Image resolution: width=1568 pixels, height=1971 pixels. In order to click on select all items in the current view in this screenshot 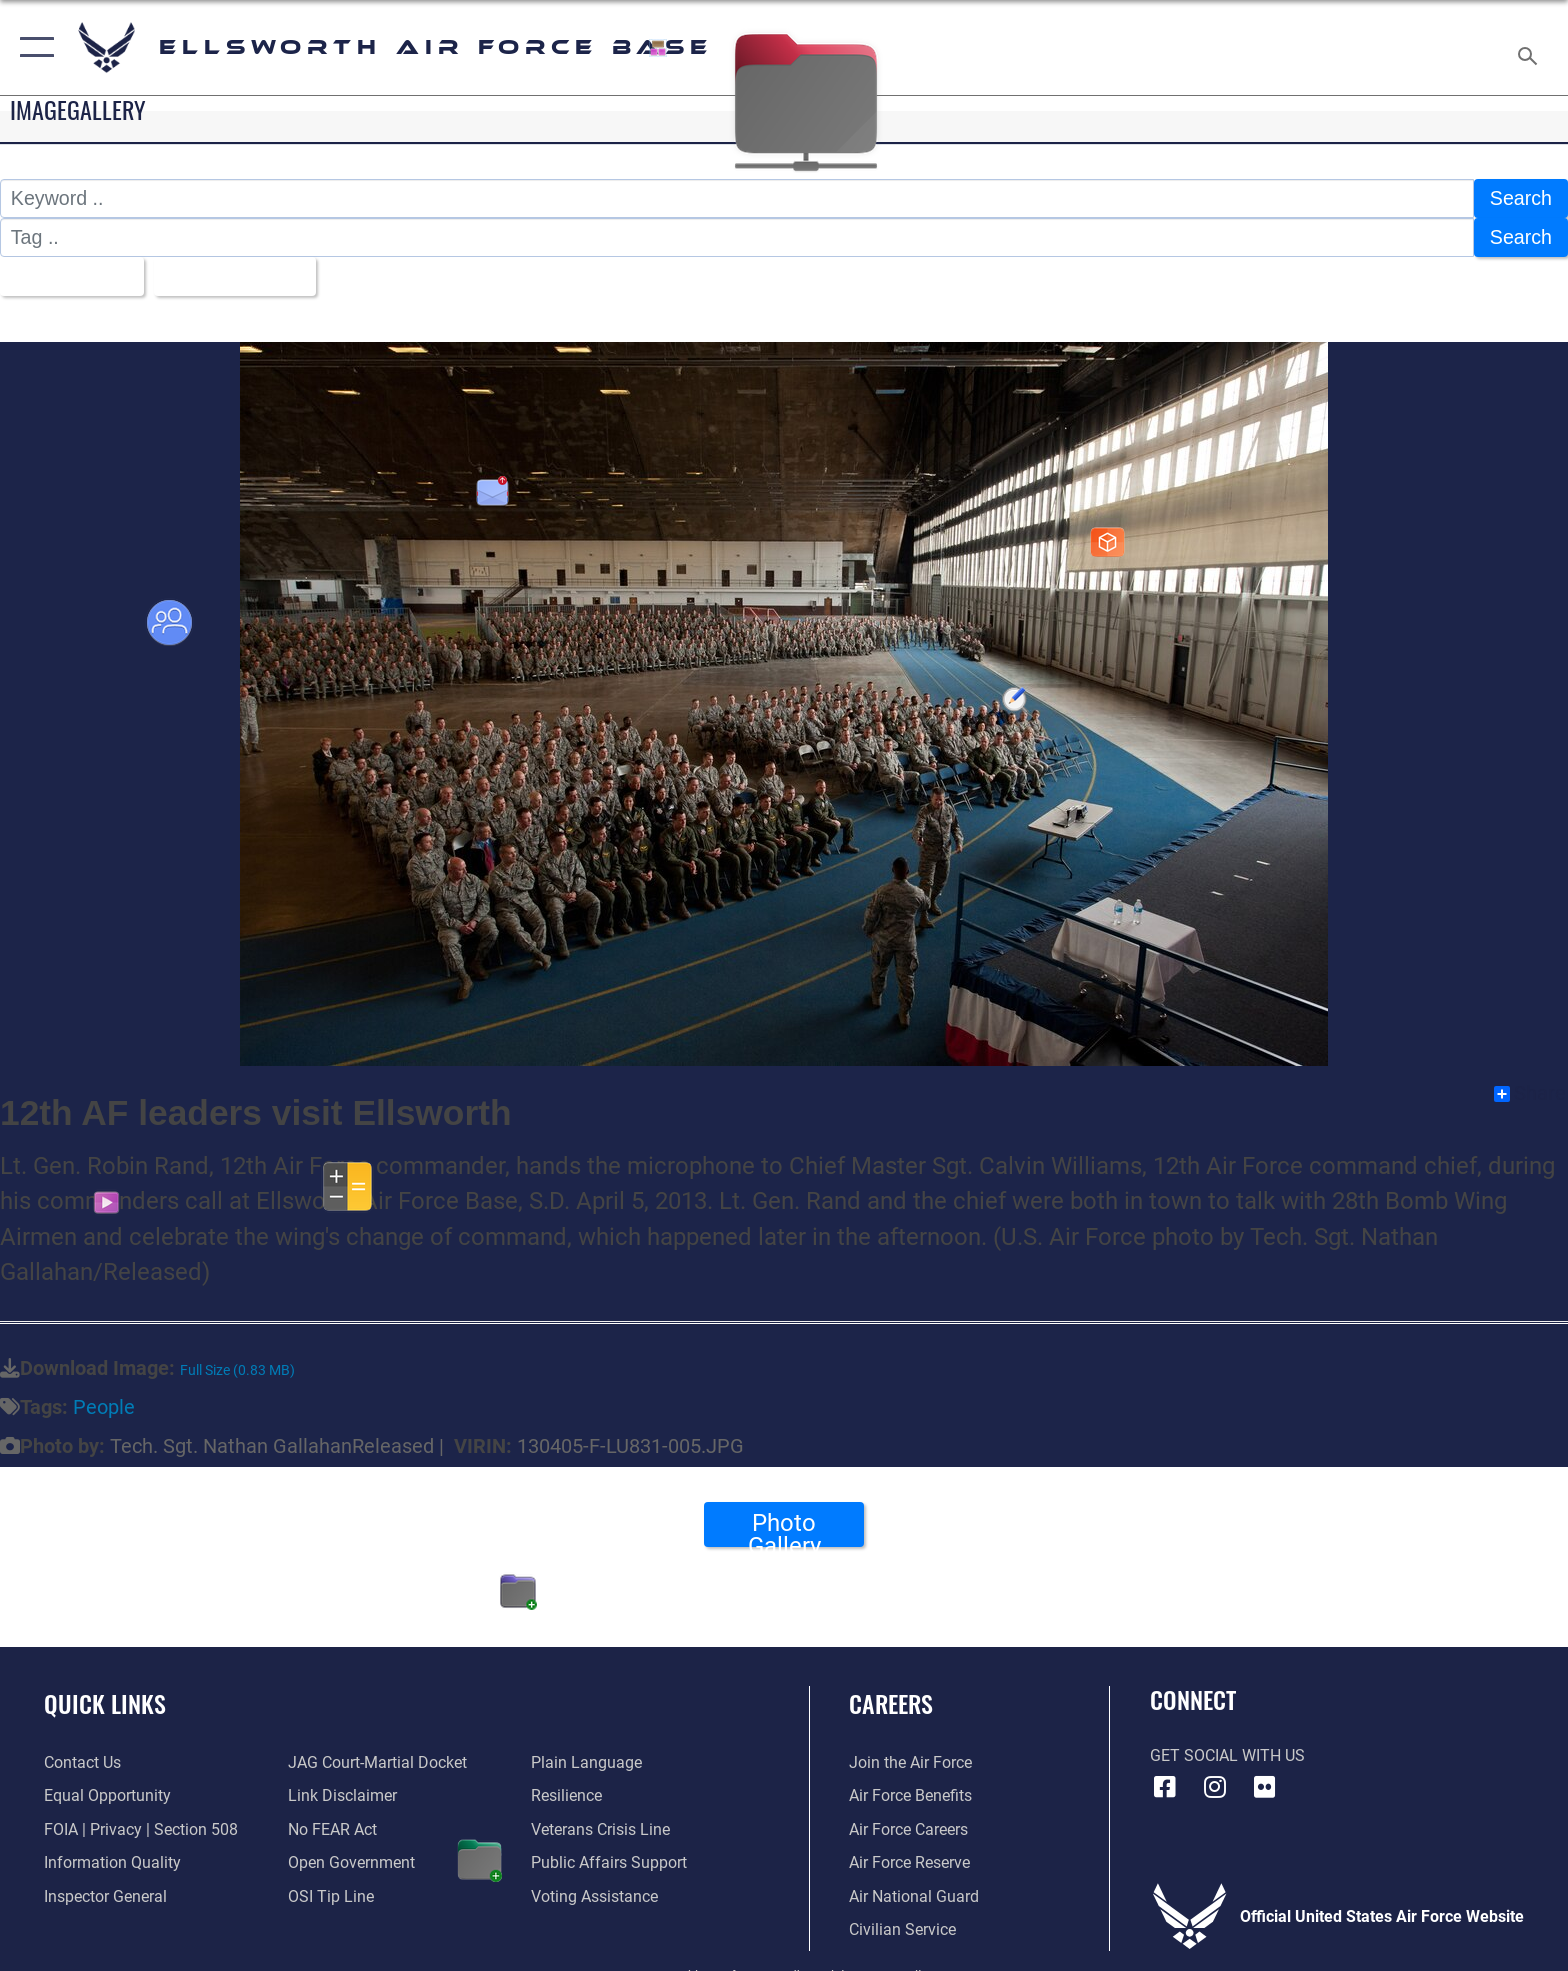, I will do `click(658, 48)`.